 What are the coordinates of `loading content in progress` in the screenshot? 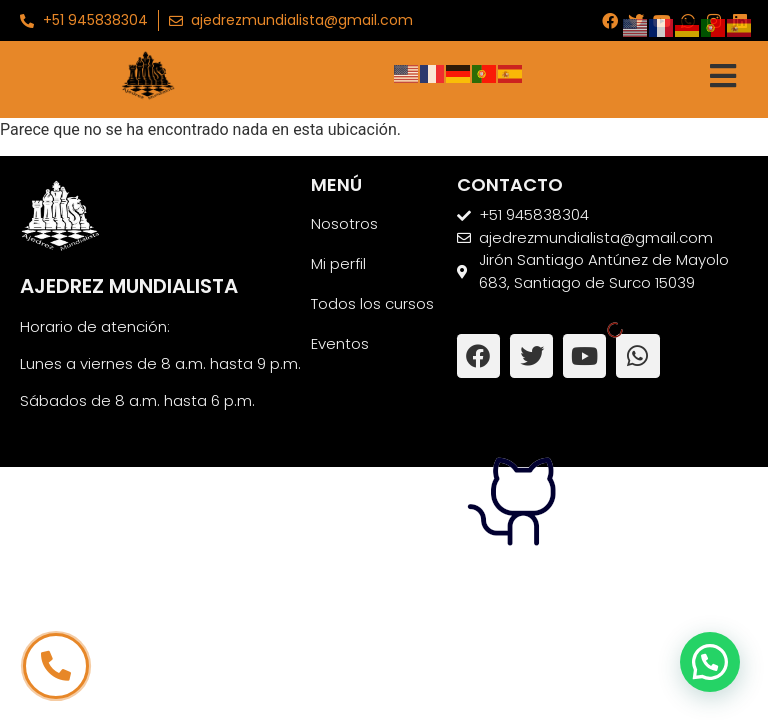 It's located at (615, 330).